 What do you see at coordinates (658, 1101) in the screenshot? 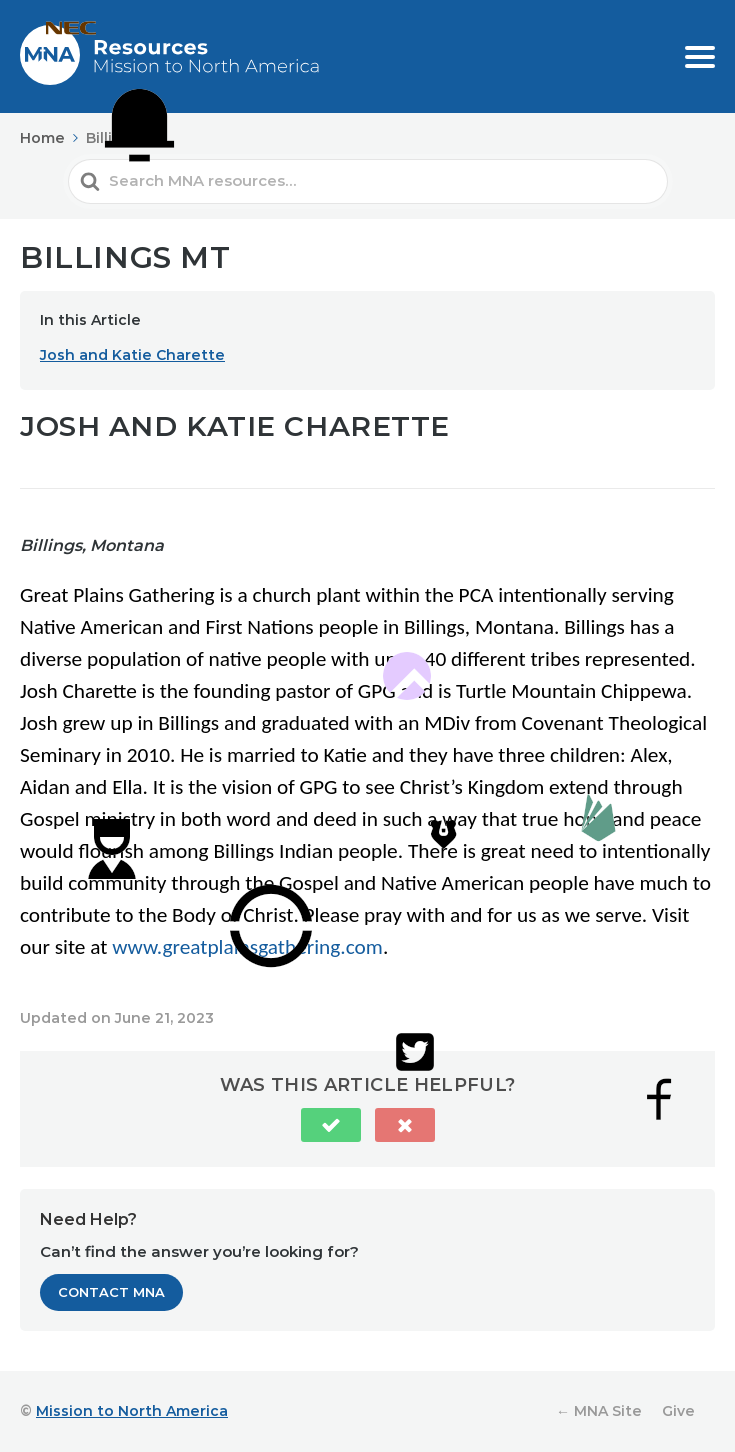
I see `open Facebook app` at bounding box center [658, 1101].